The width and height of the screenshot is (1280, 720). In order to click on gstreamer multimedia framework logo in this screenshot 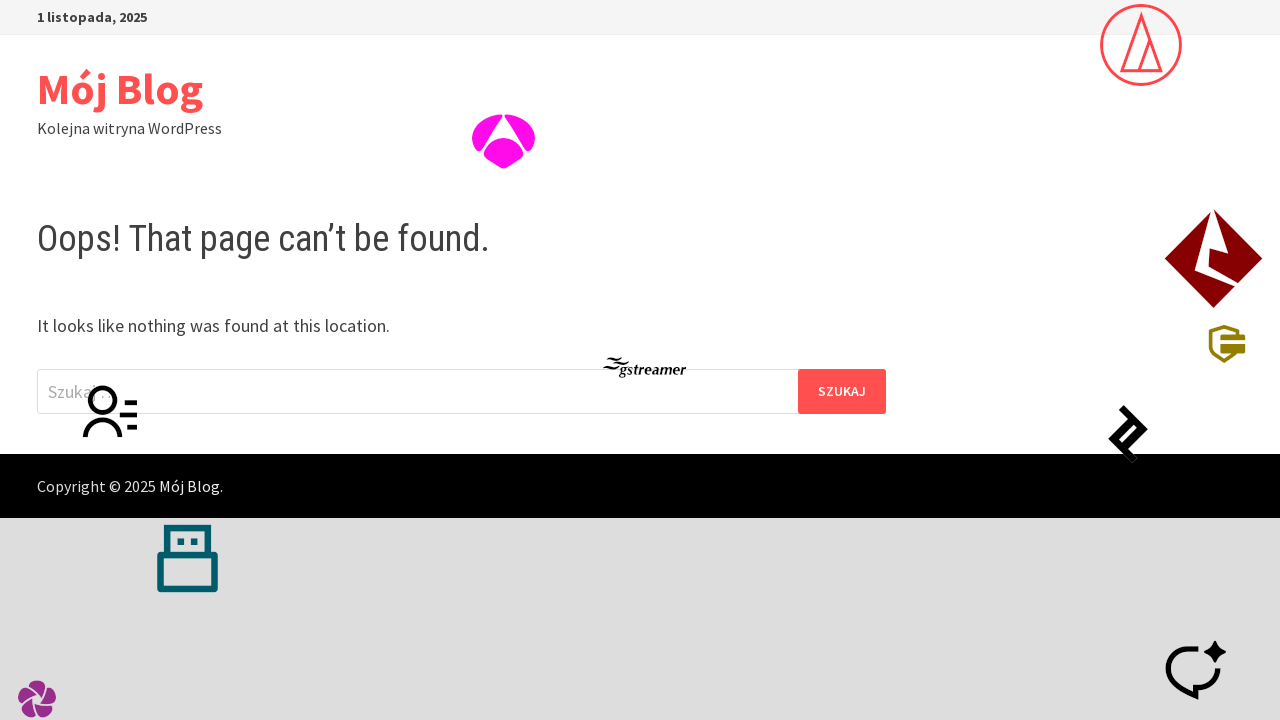, I will do `click(644, 367)`.